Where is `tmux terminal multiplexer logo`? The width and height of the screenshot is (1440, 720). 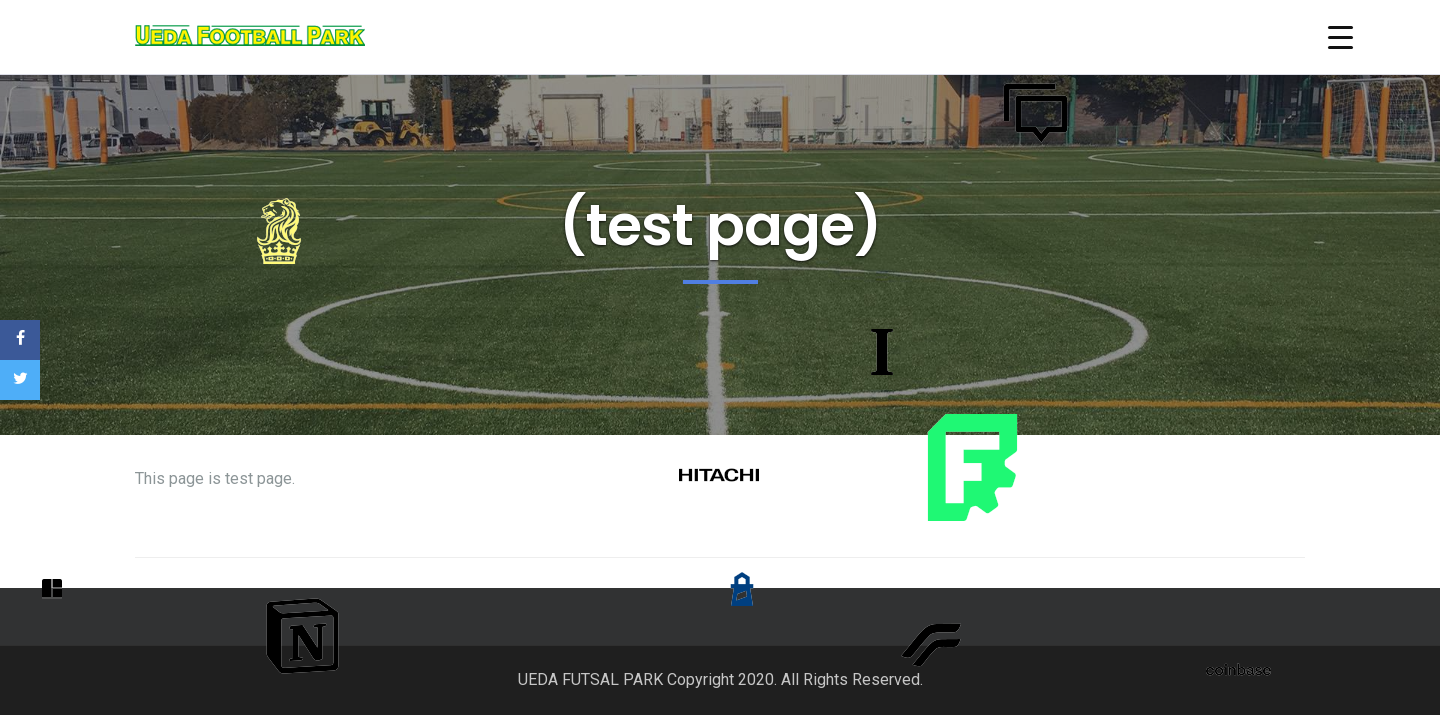 tmux terminal multiplexer logo is located at coordinates (52, 589).